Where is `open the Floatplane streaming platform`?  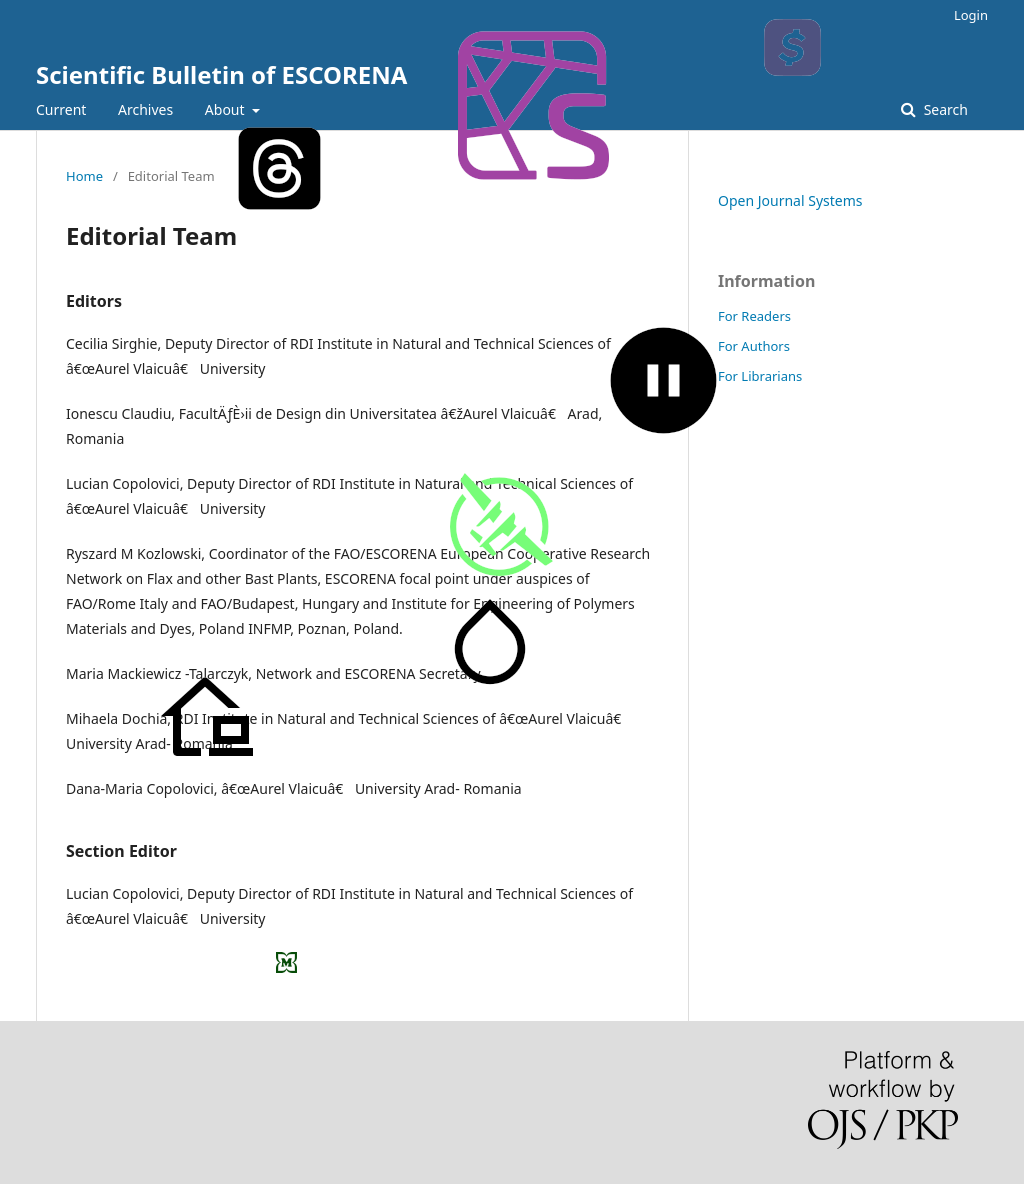 open the Floatplane streaming platform is located at coordinates (501, 524).